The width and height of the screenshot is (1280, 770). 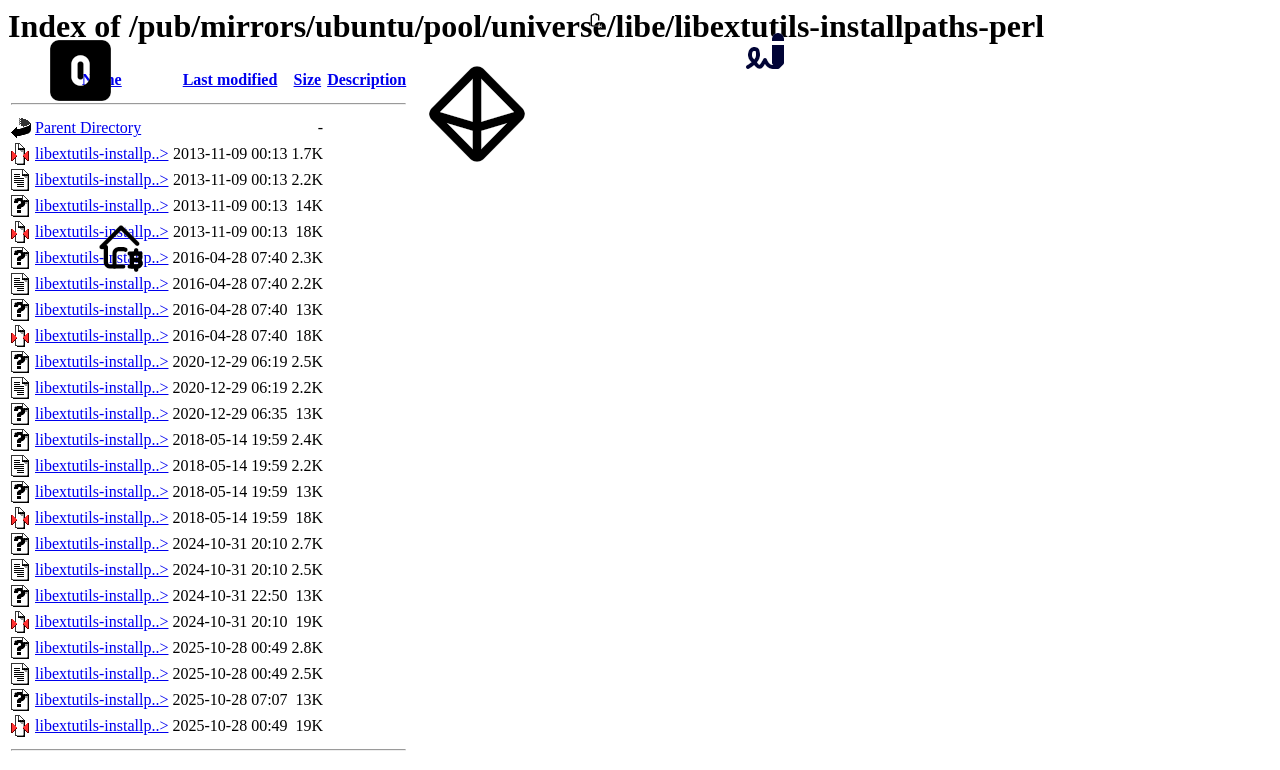 What do you see at coordinates (80, 70) in the screenshot?
I see `indicates the letter "o" or zero value` at bounding box center [80, 70].